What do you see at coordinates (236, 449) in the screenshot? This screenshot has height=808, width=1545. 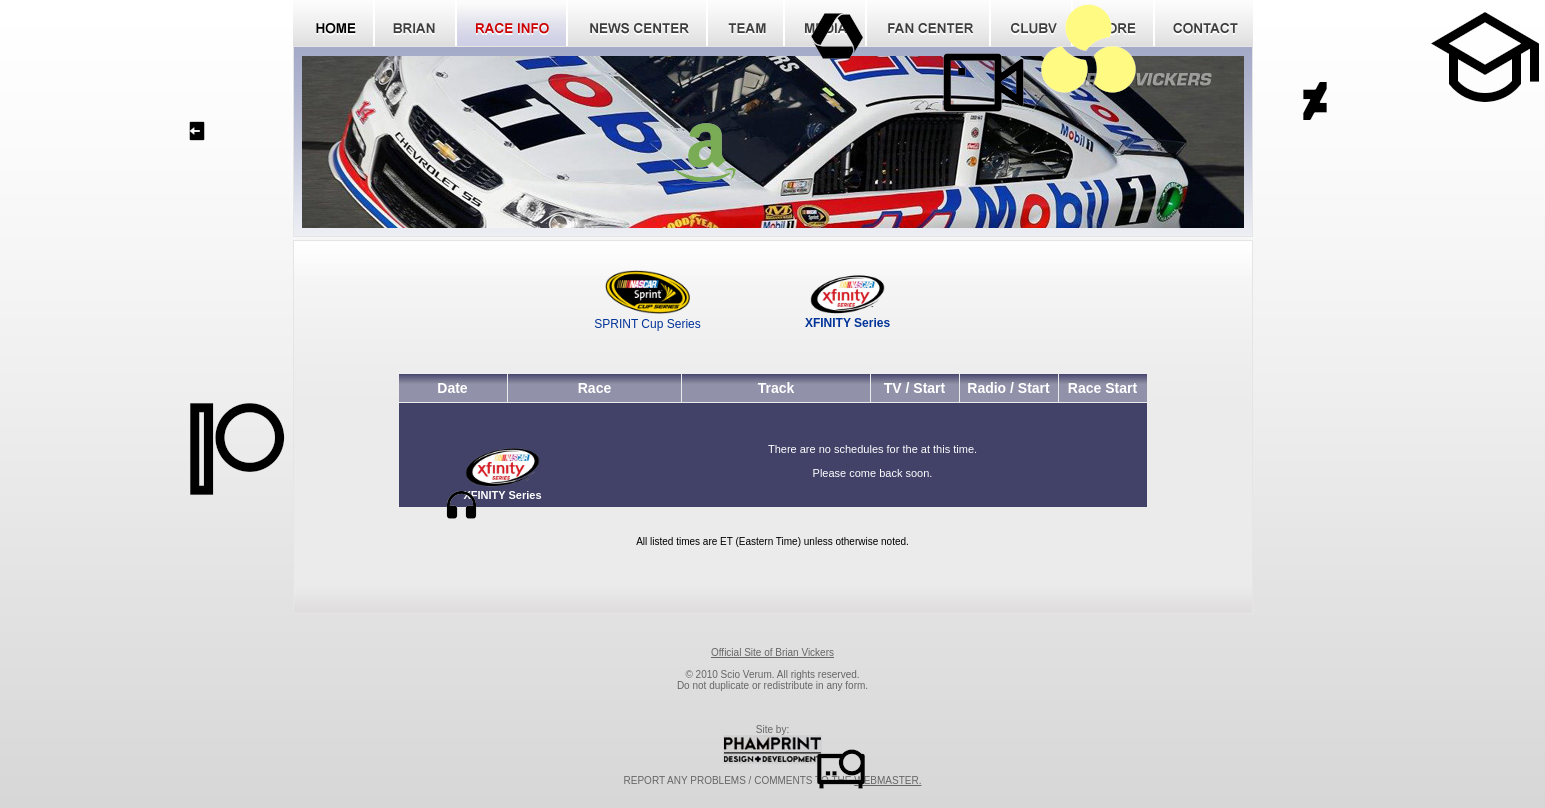 I see `link to Patreon profile` at bounding box center [236, 449].